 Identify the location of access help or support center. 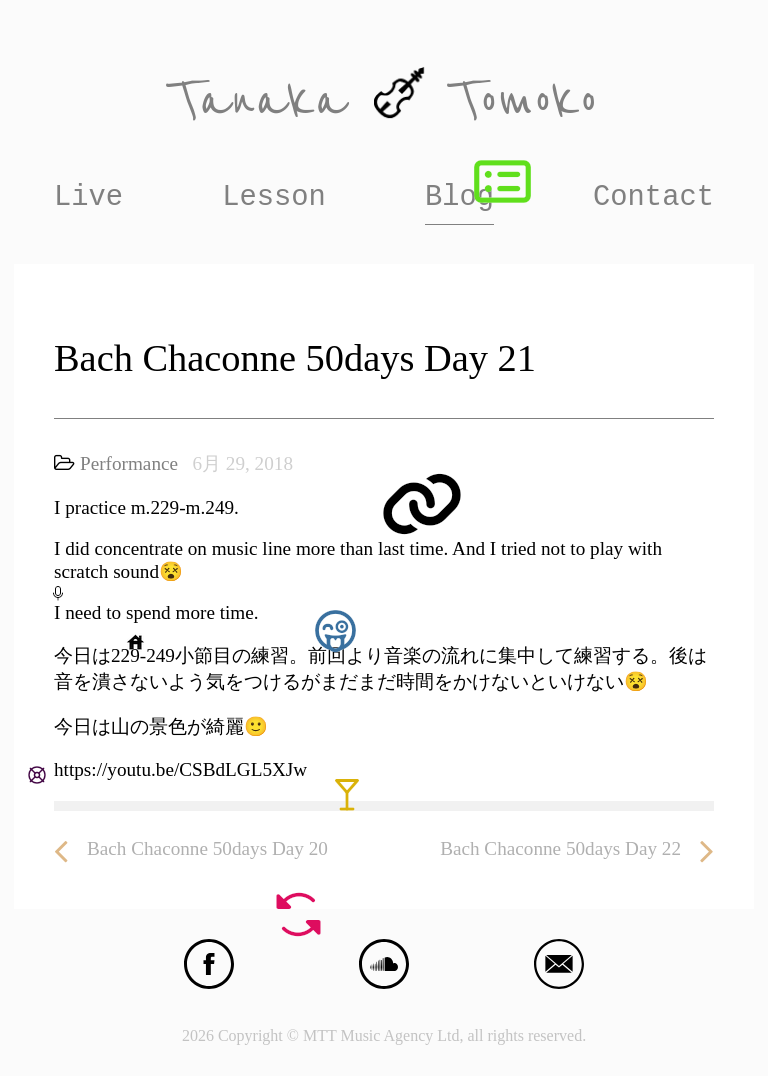
(37, 775).